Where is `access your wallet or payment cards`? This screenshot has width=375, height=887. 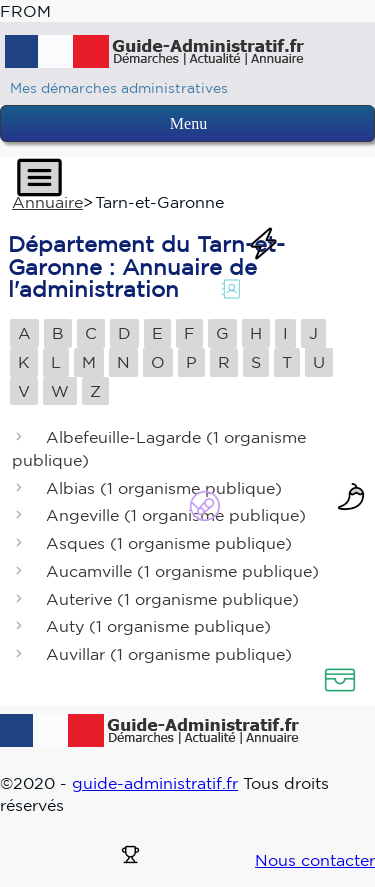 access your wallet or payment cards is located at coordinates (340, 680).